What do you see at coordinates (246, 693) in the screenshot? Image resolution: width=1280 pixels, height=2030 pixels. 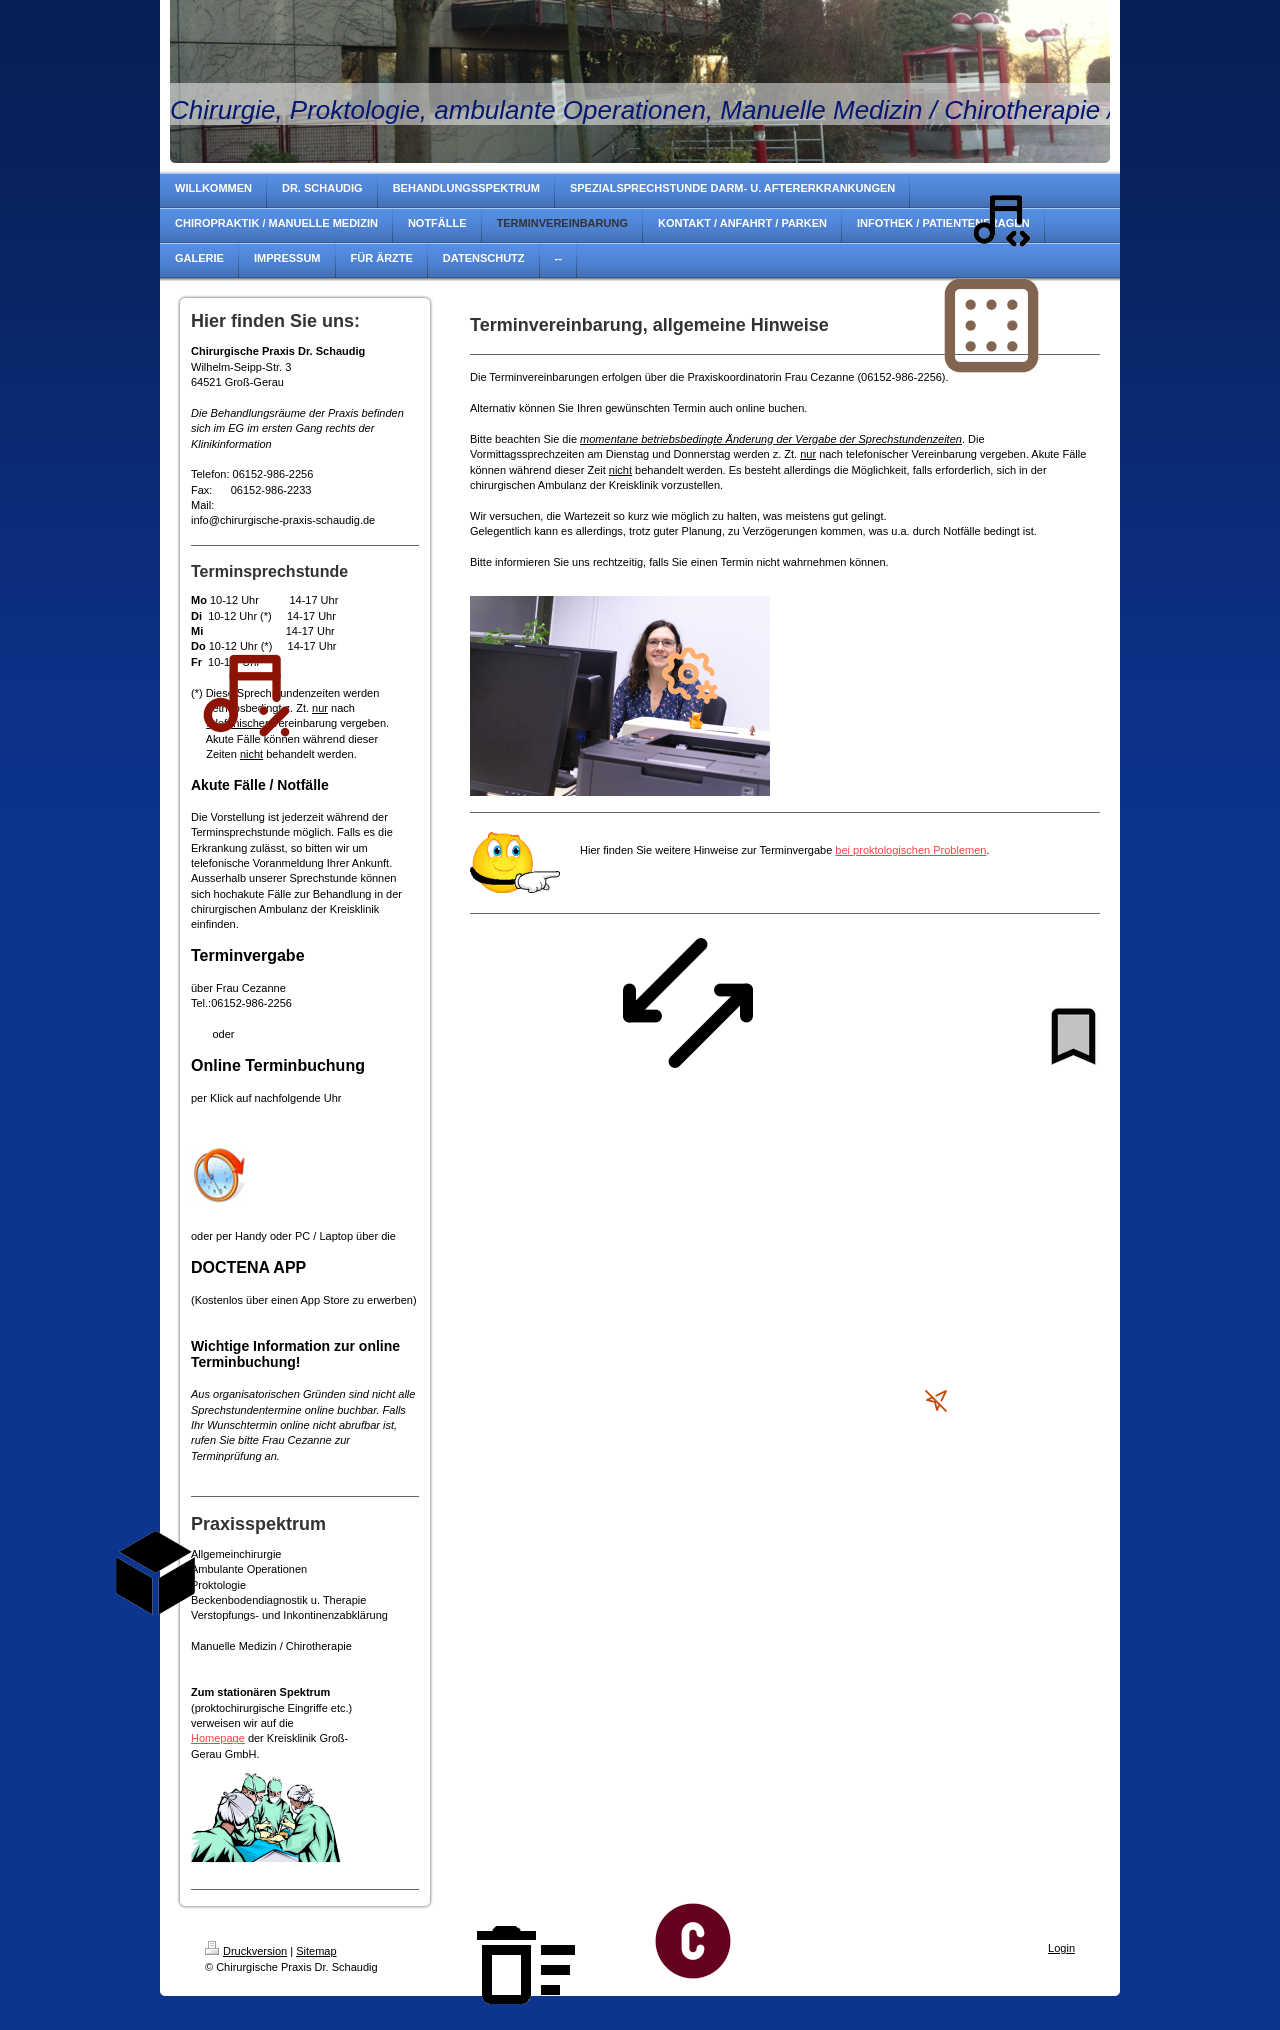 I see `view discounted music or audio content` at bounding box center [246, 693].